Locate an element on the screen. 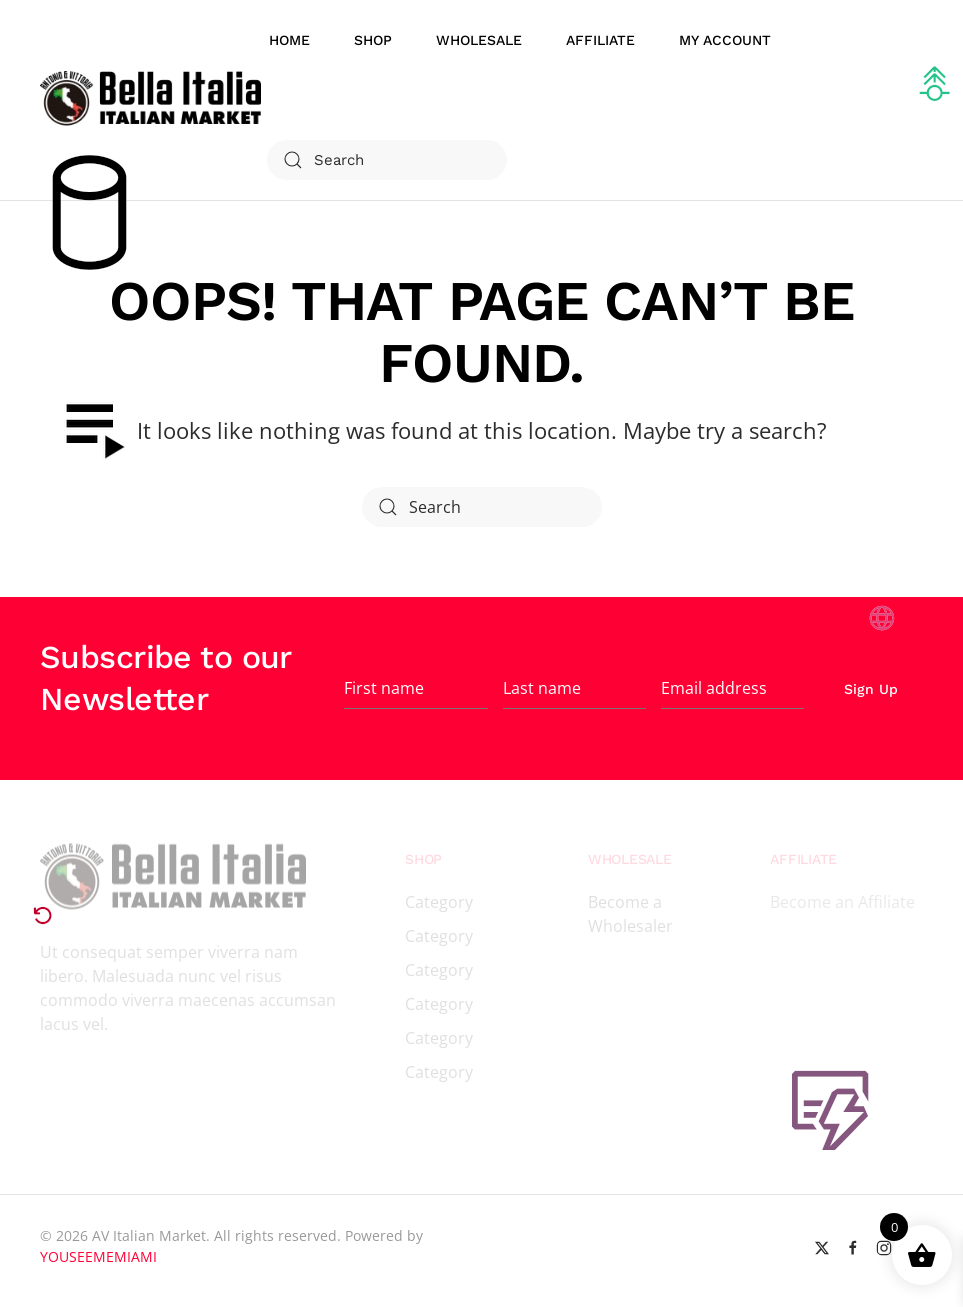 The width and height of the screenshot is (963, 1307). access global or web-related settings is located at coordinates (881, 619).